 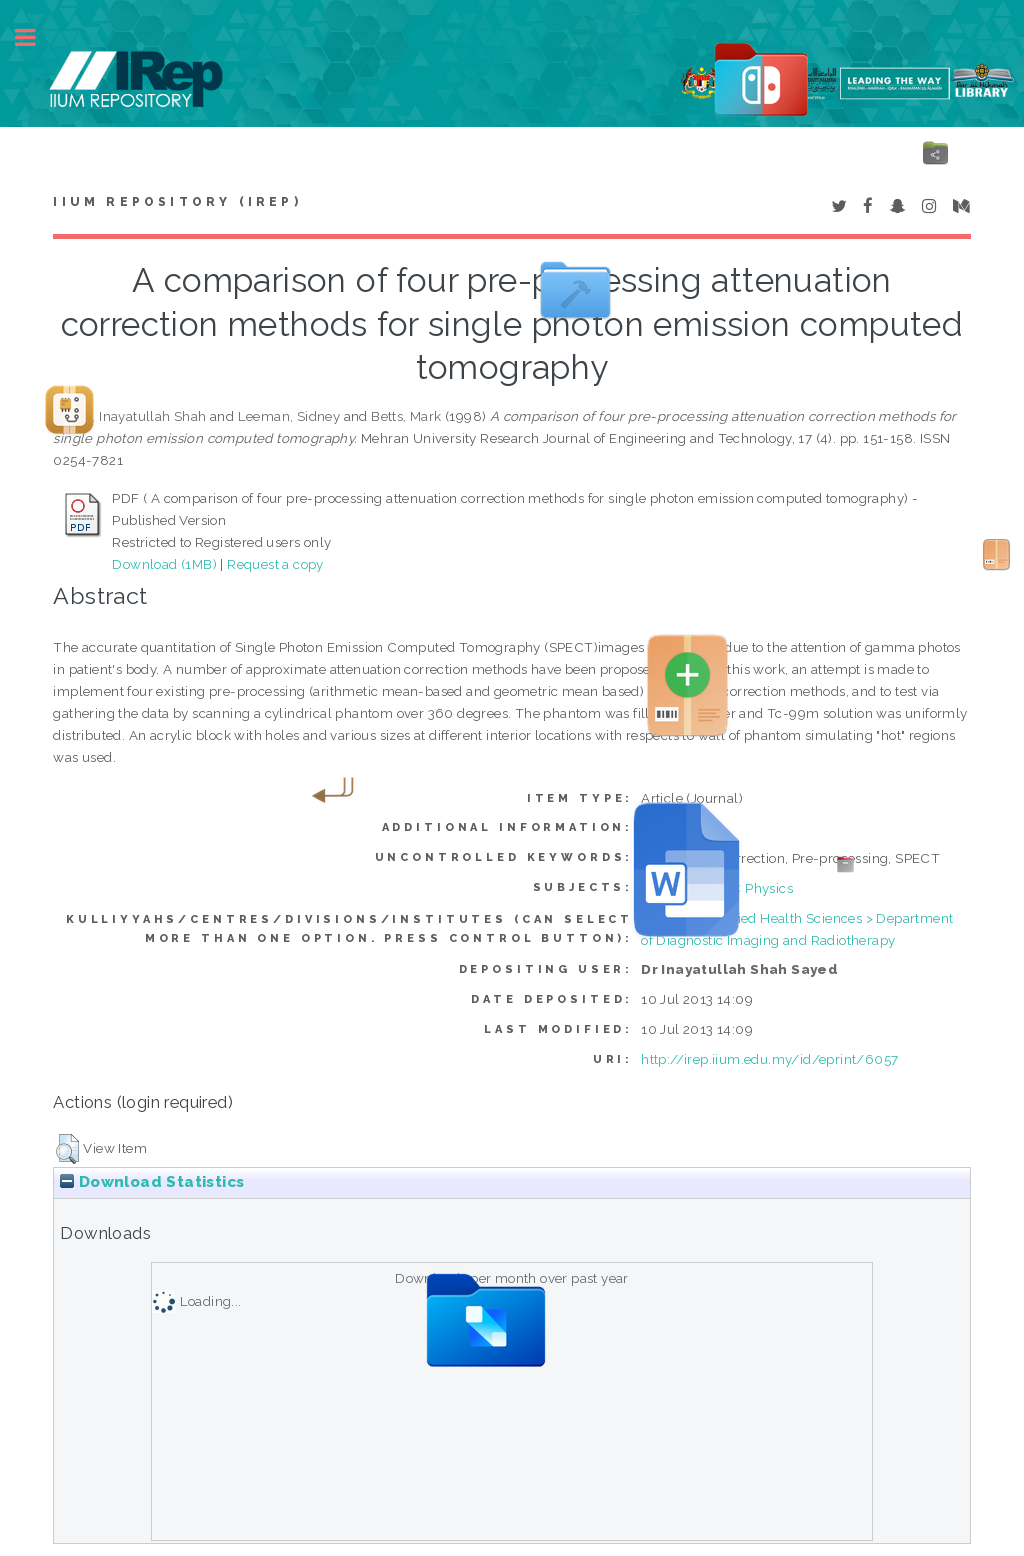 I want to click on open the file manager application, so click(x=845, y=864).